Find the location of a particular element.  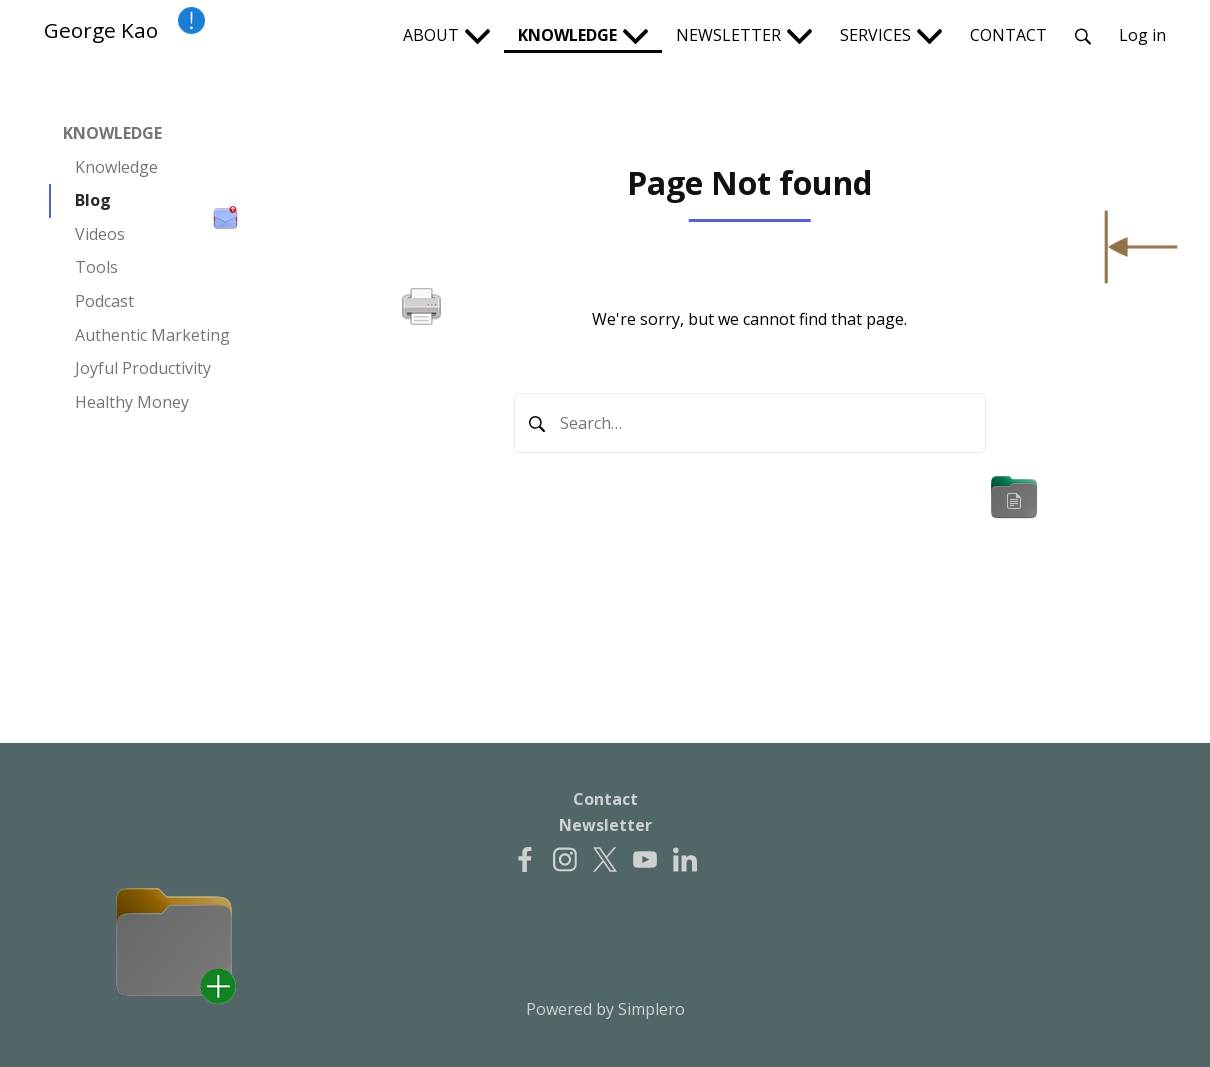

mark an email as important is located at coordinates (191, 20).